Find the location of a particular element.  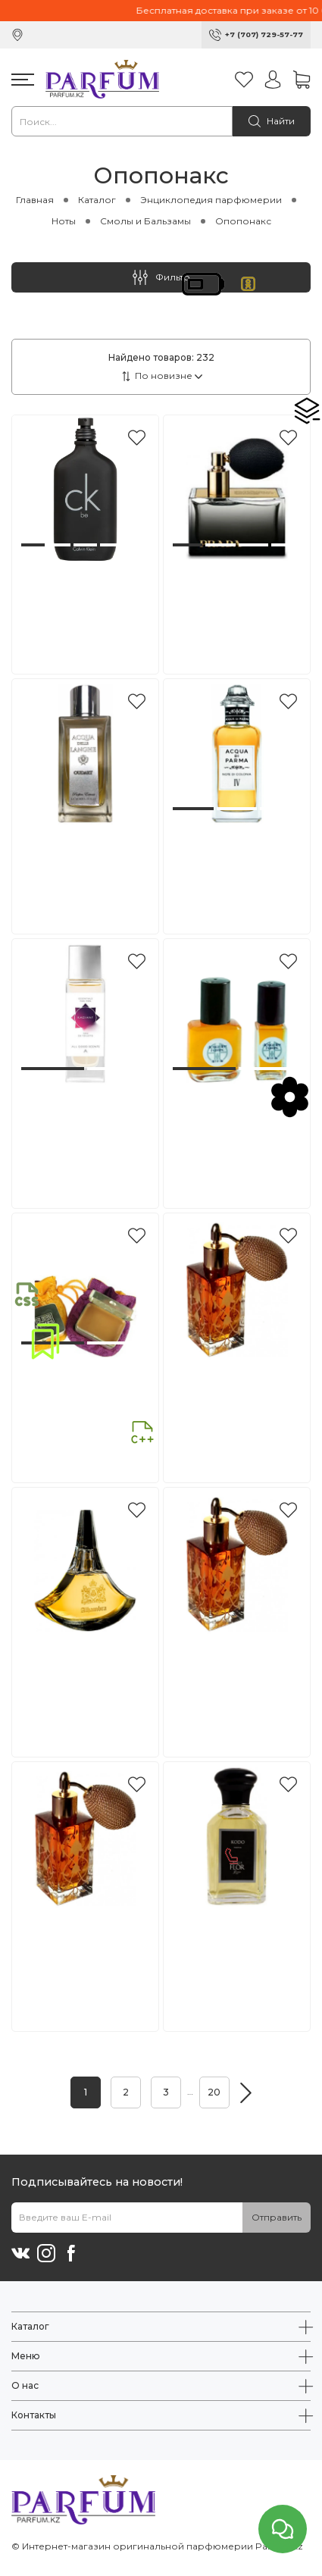

open ok.ru social network is located at coordinates (248, 283).